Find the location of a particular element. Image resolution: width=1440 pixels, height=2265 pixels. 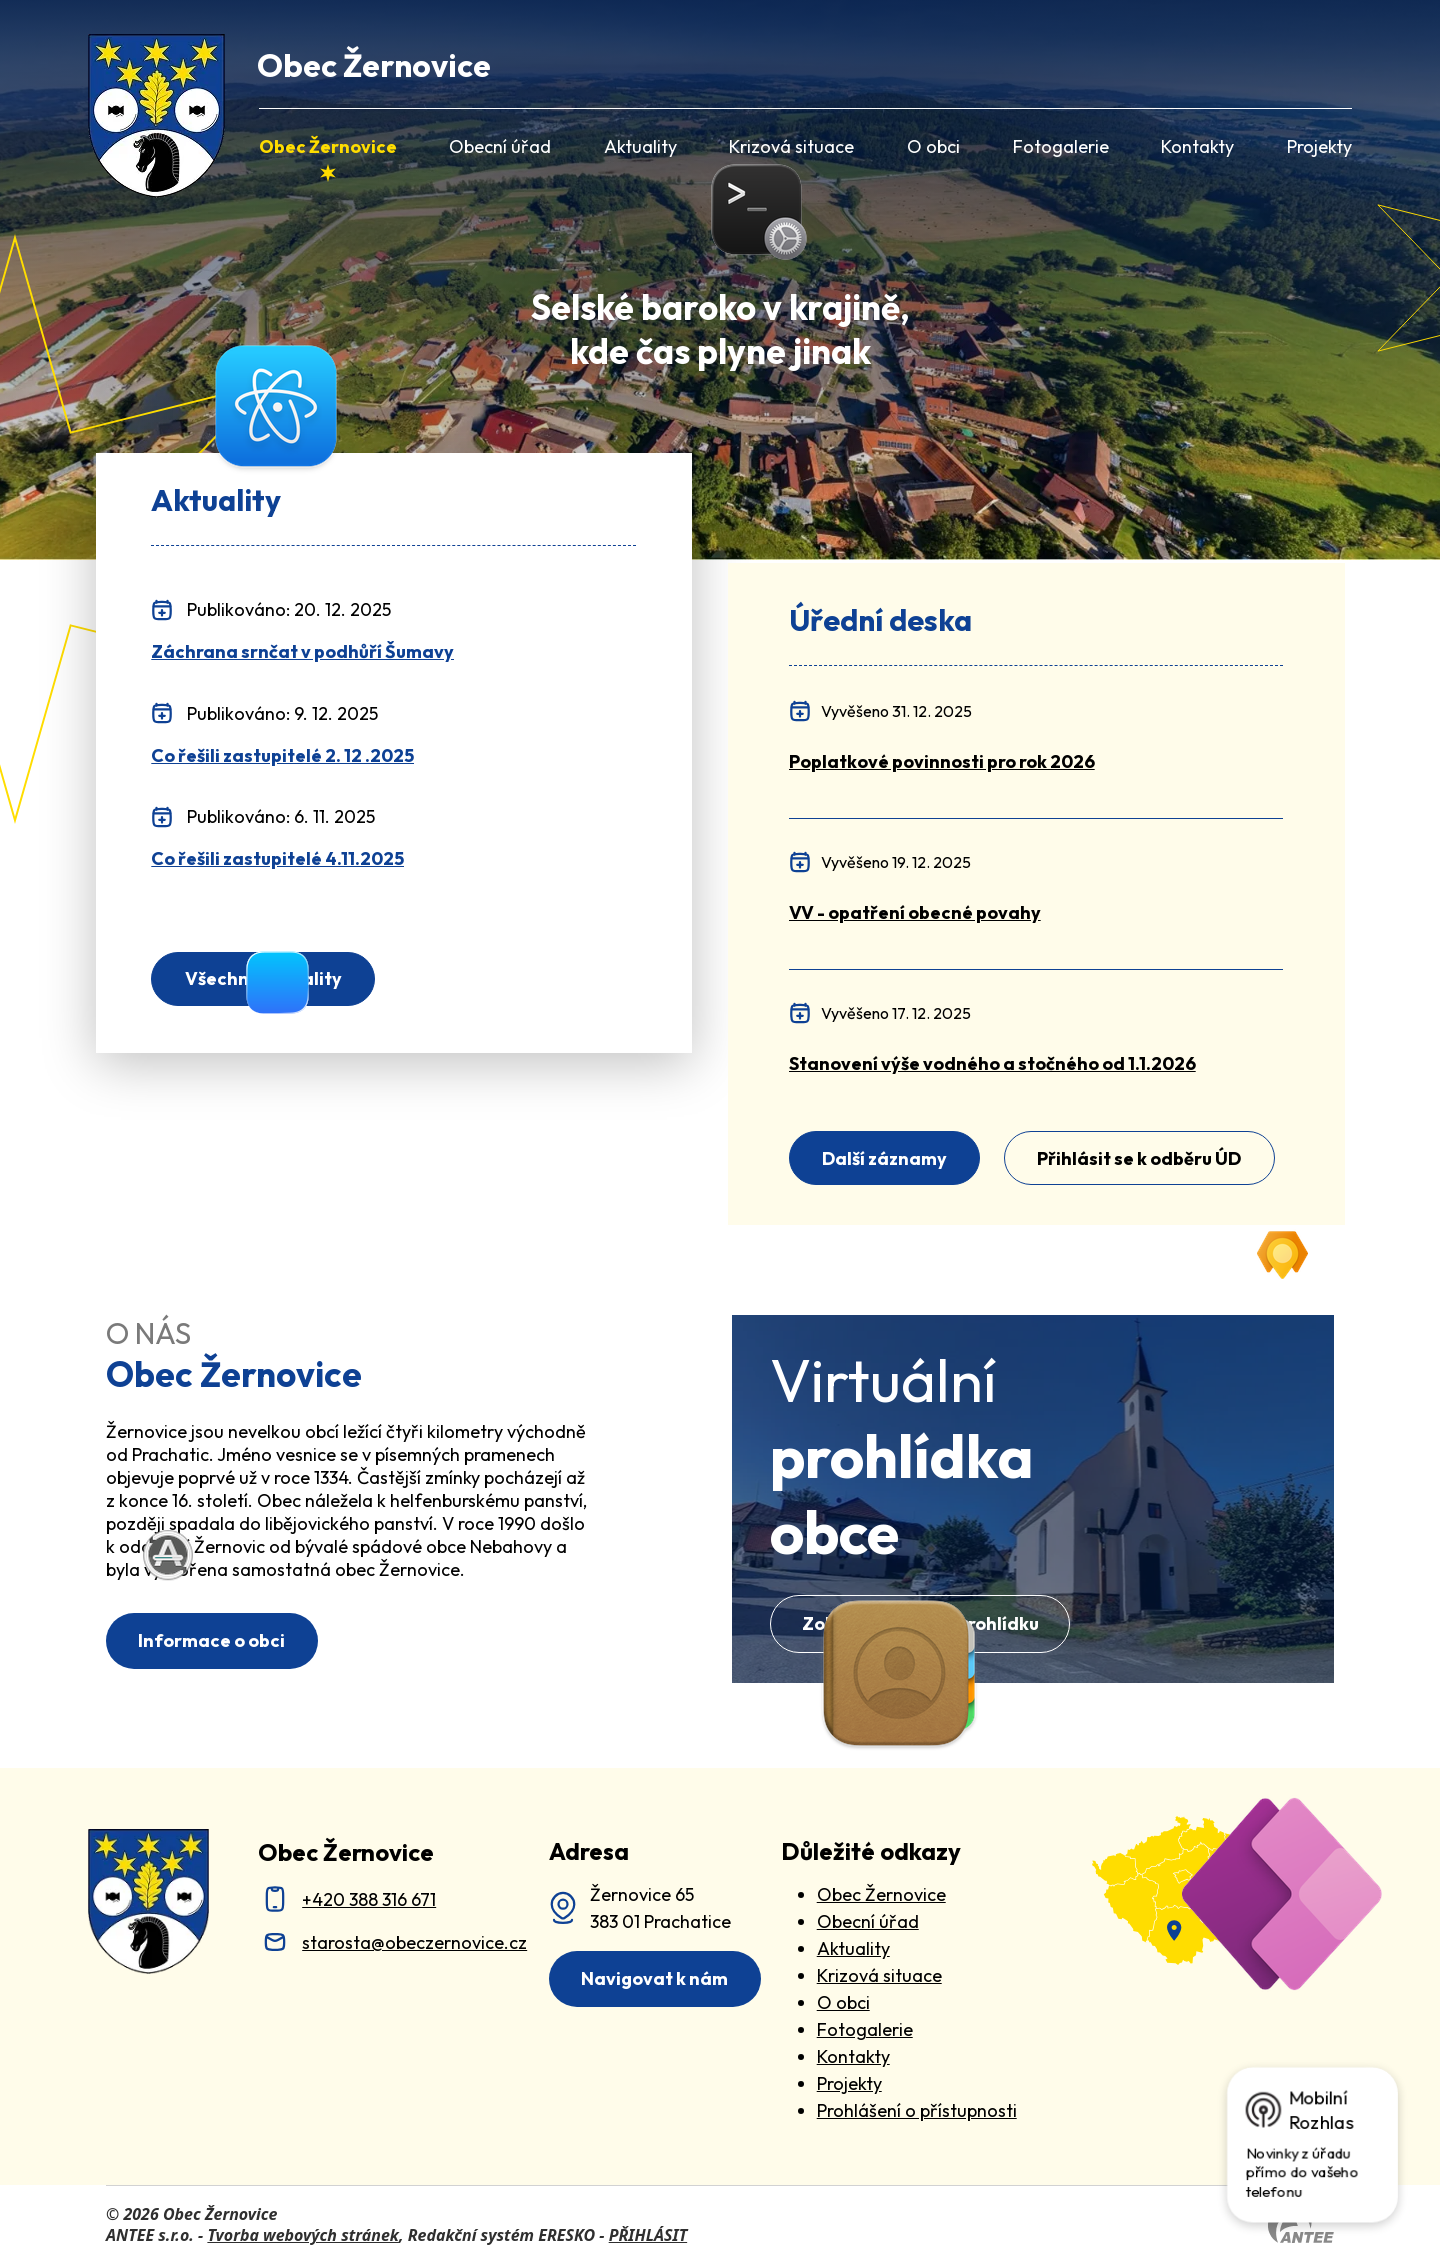

open field service management app is located at coordinates (1282, 1253).